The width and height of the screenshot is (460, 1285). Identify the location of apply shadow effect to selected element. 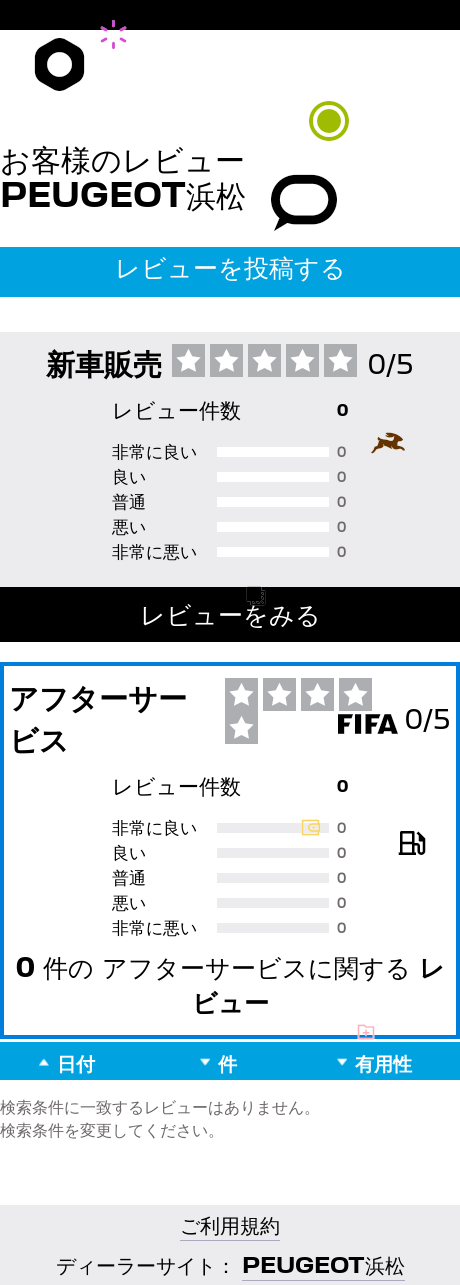
(256, 596).